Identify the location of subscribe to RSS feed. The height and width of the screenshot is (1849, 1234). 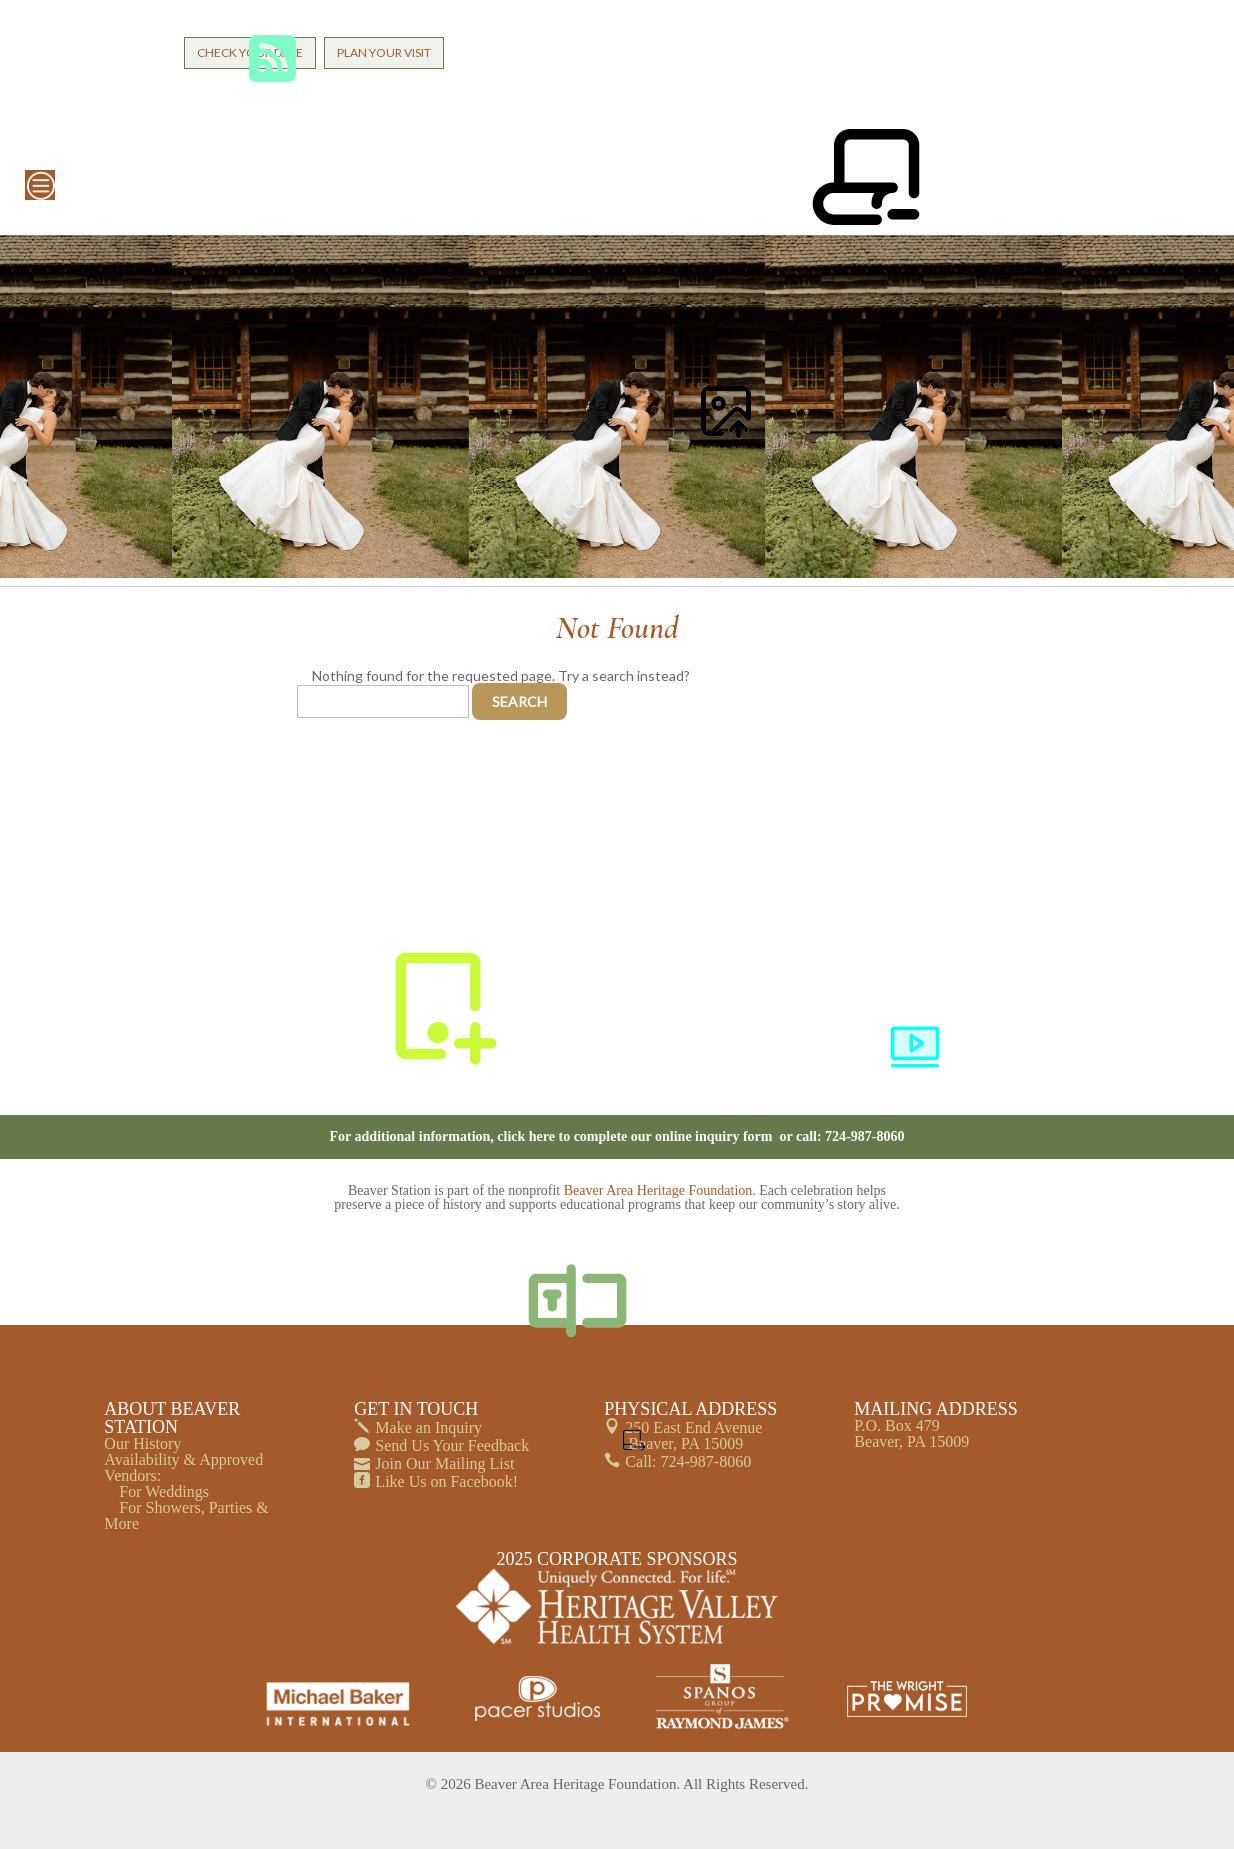
(272, 58).